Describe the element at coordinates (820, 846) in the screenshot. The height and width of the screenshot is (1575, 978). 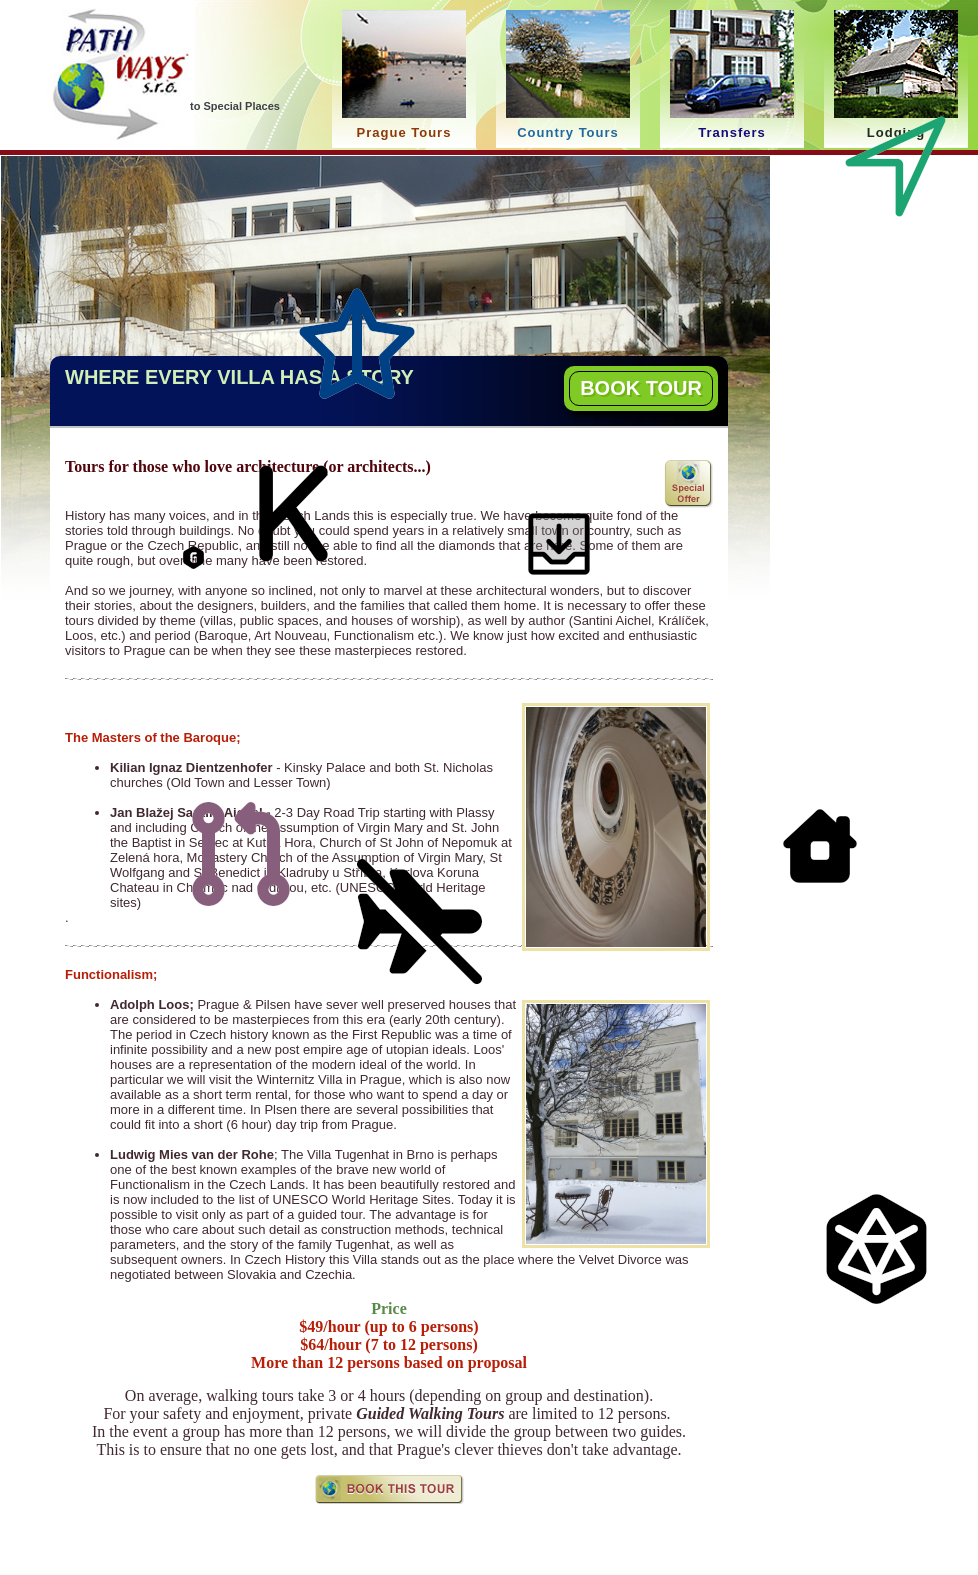
I see `navigate to home screen` at that location.